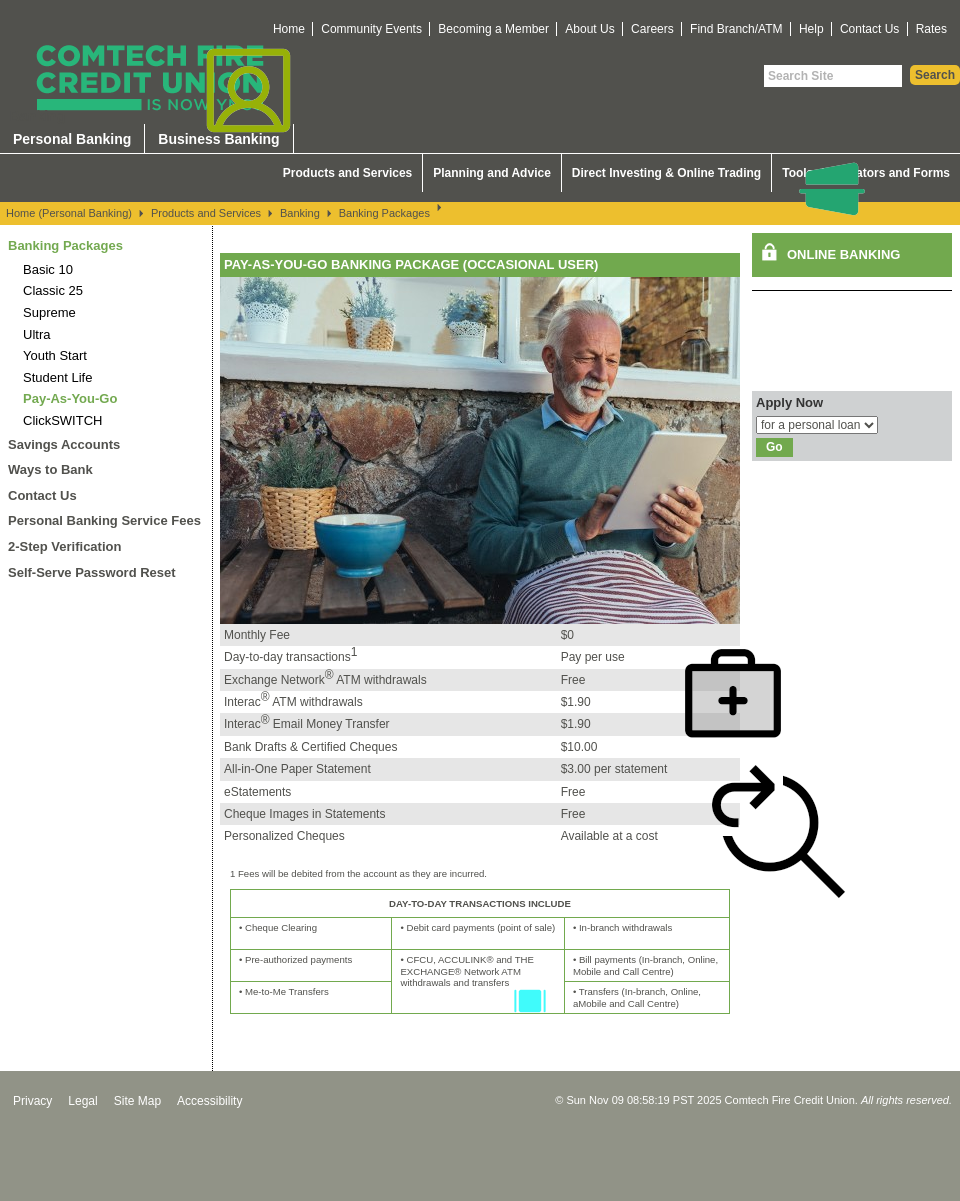  Describe the element at coordinates (530, 1001) in the screenshot. I see `start a slideshow presentation` at that location.